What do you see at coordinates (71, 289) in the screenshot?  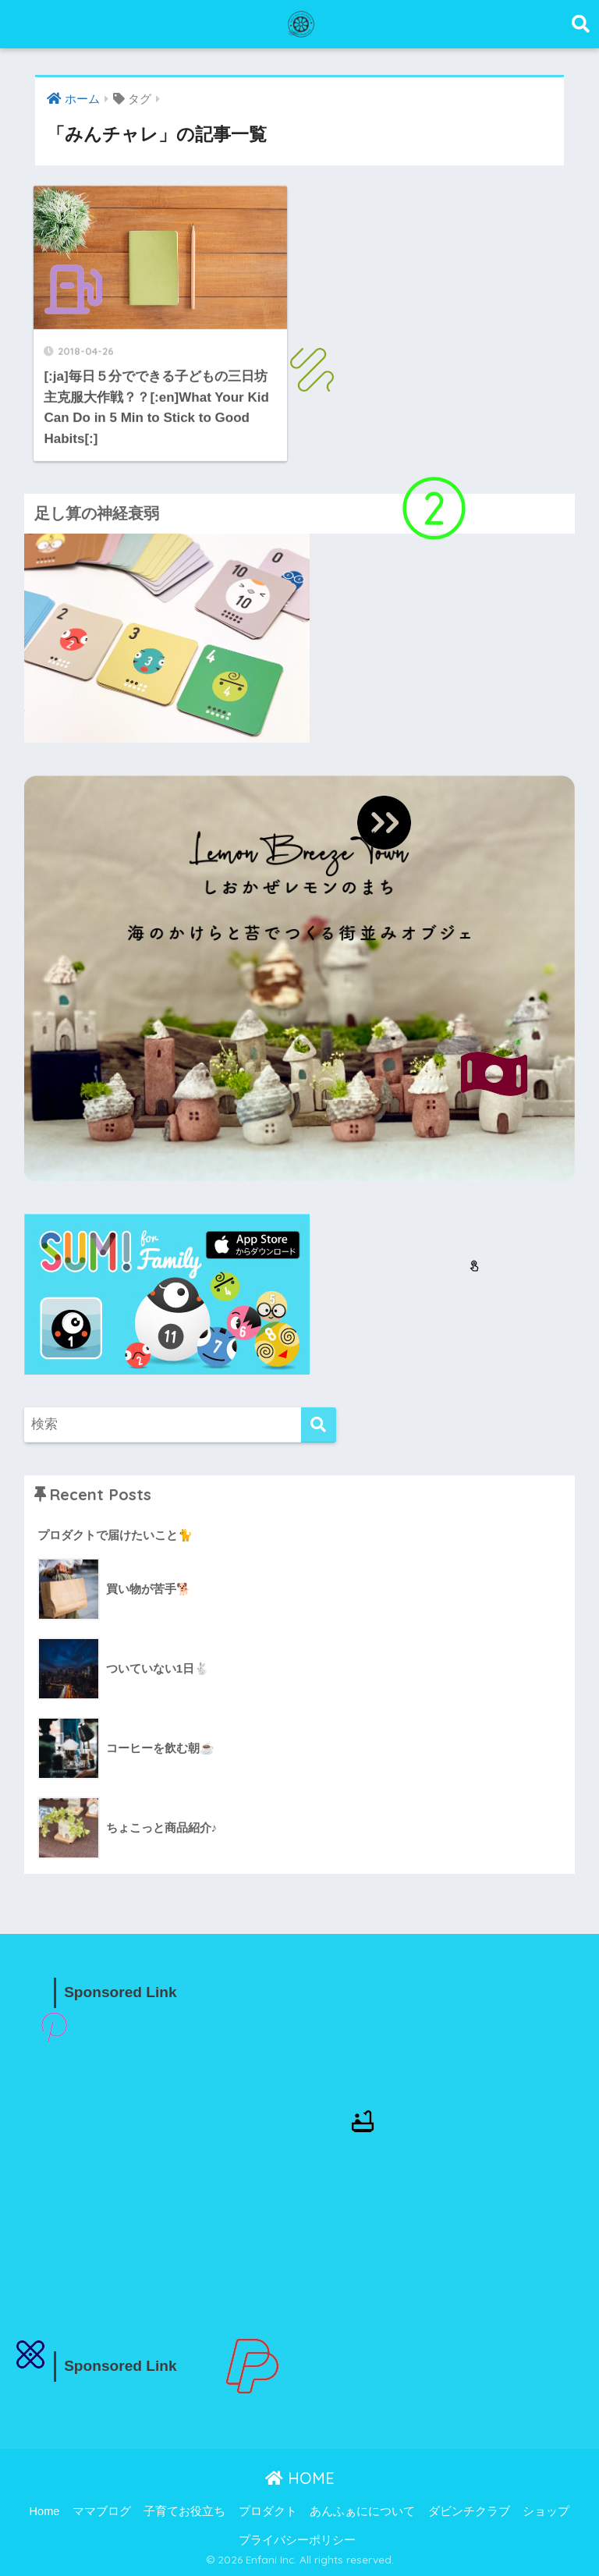 I see `find nearby gas stations` at bounding box center [71, 289].